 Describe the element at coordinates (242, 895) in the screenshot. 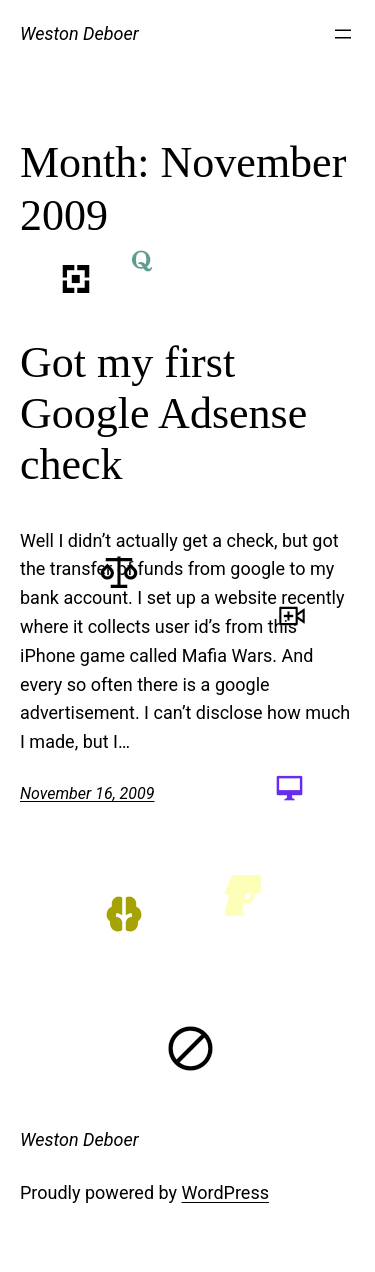

I see `check body temperature` at that location.